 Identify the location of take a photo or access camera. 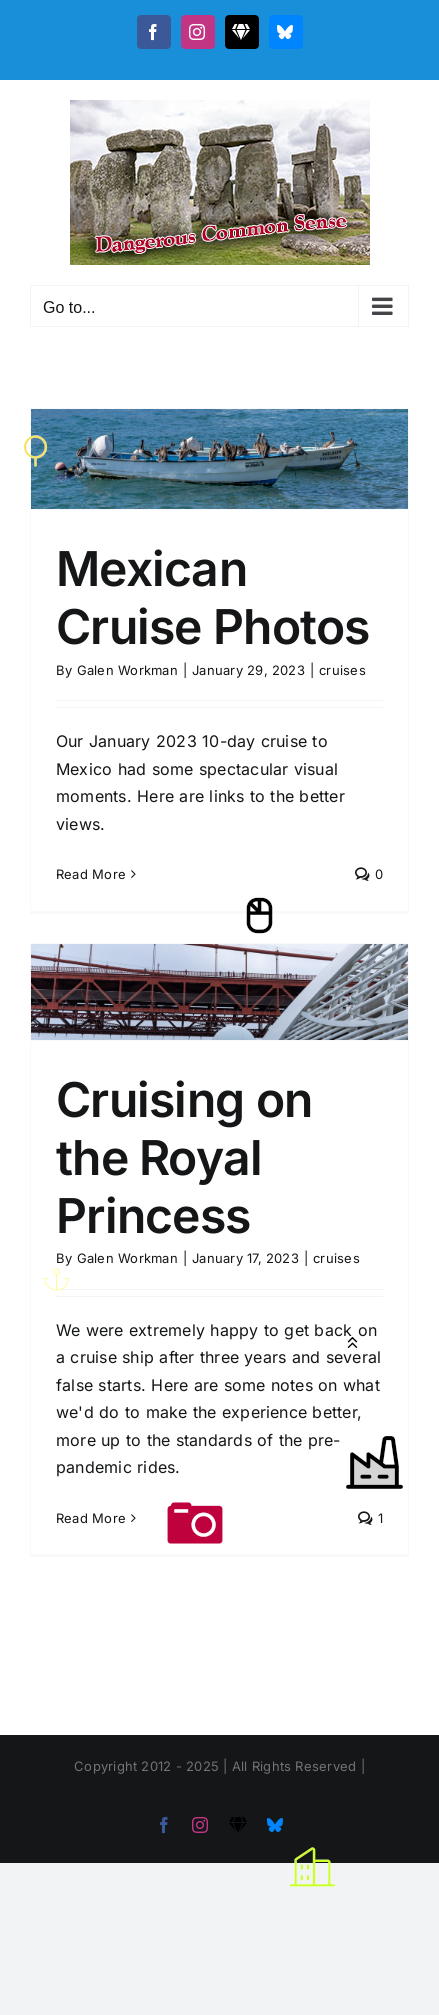
(195, 1523).